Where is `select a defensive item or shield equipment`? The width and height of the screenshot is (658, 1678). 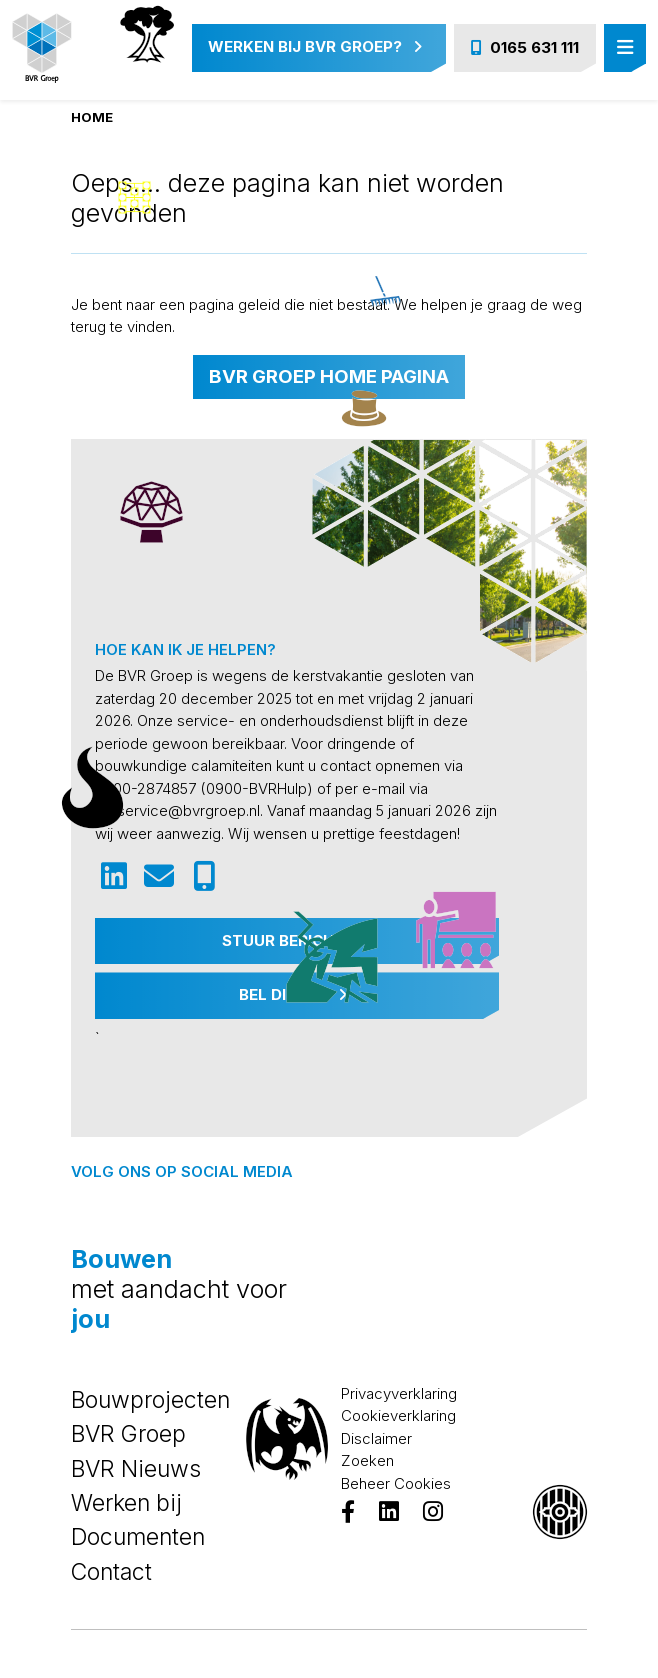 select a defensive item or shield equipment is located at coordinates (560, 1512).